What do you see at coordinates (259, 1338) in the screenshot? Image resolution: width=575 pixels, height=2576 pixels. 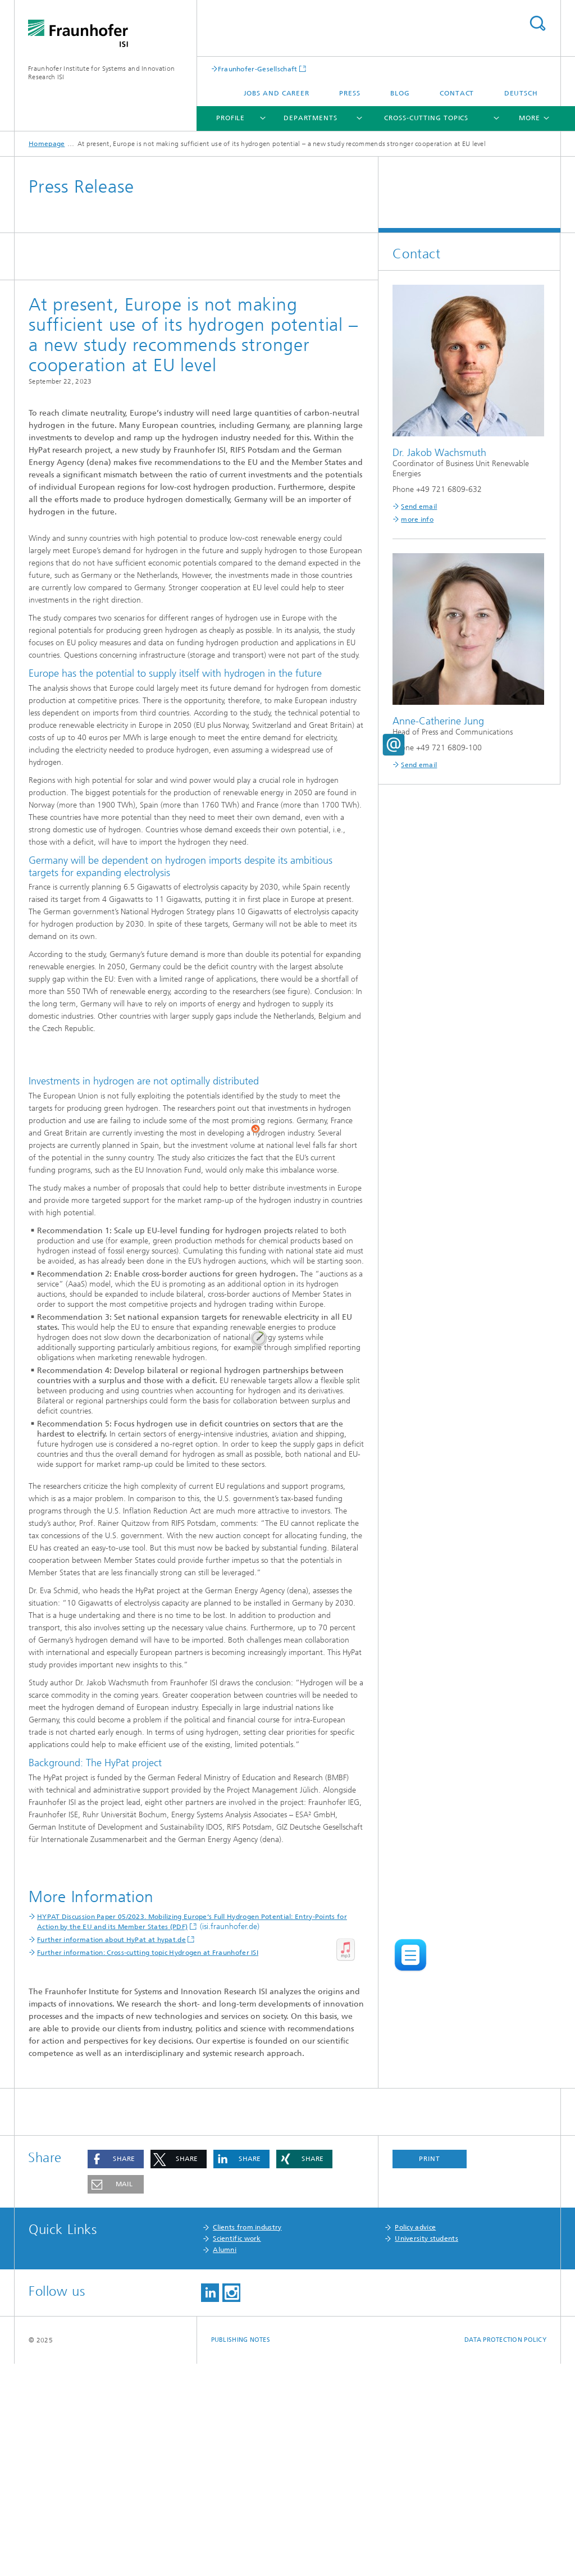 I see `open sysprof system profiler` at bounding box center [259, 1338].